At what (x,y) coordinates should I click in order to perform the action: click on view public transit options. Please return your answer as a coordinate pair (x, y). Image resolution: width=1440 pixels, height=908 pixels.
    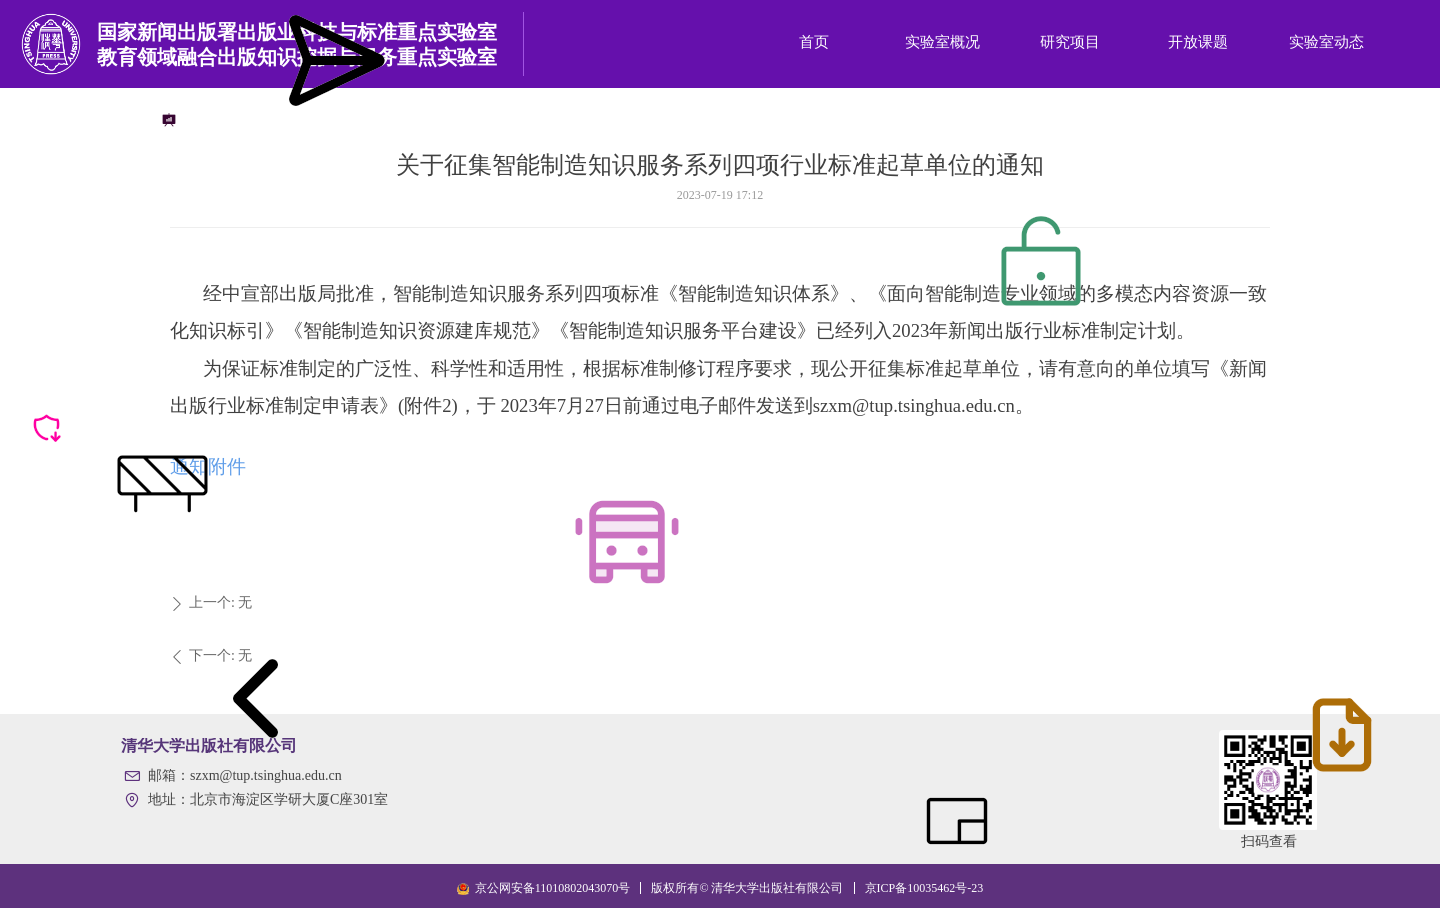
    Looking at the image, I should click on (627, 542).